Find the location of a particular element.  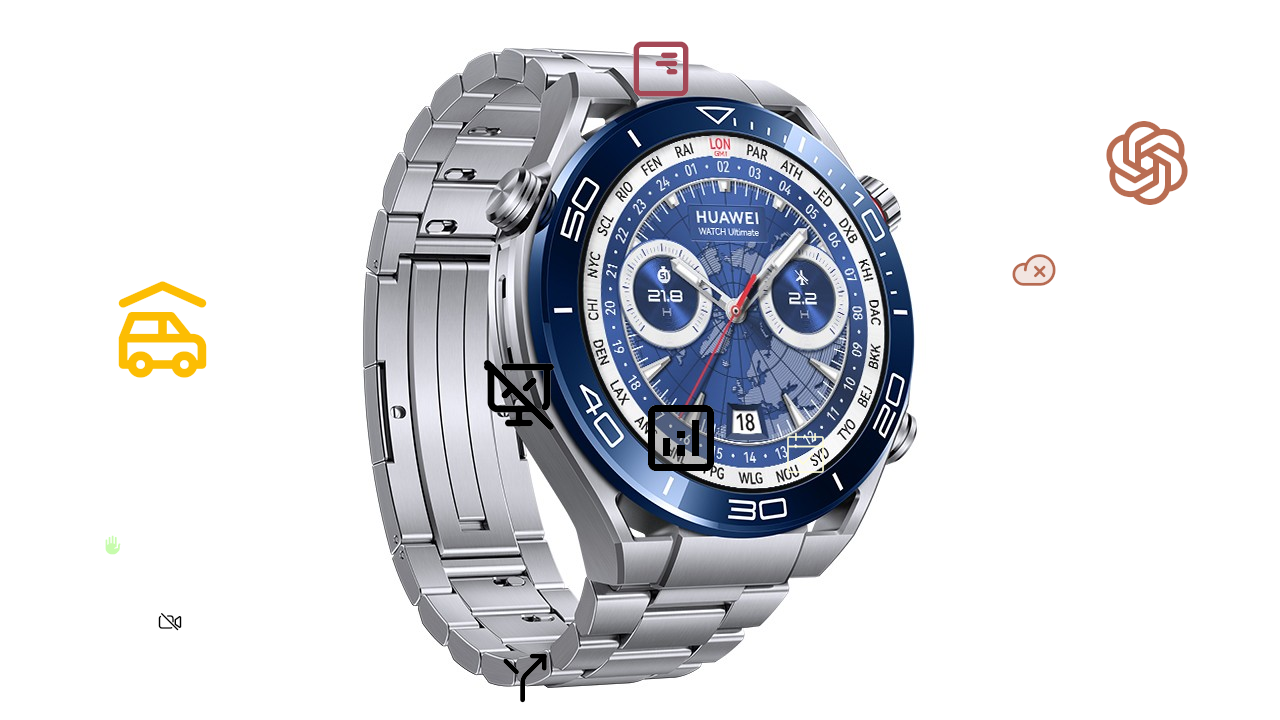

view analytics and statistics is located at coordinates (681, 438).